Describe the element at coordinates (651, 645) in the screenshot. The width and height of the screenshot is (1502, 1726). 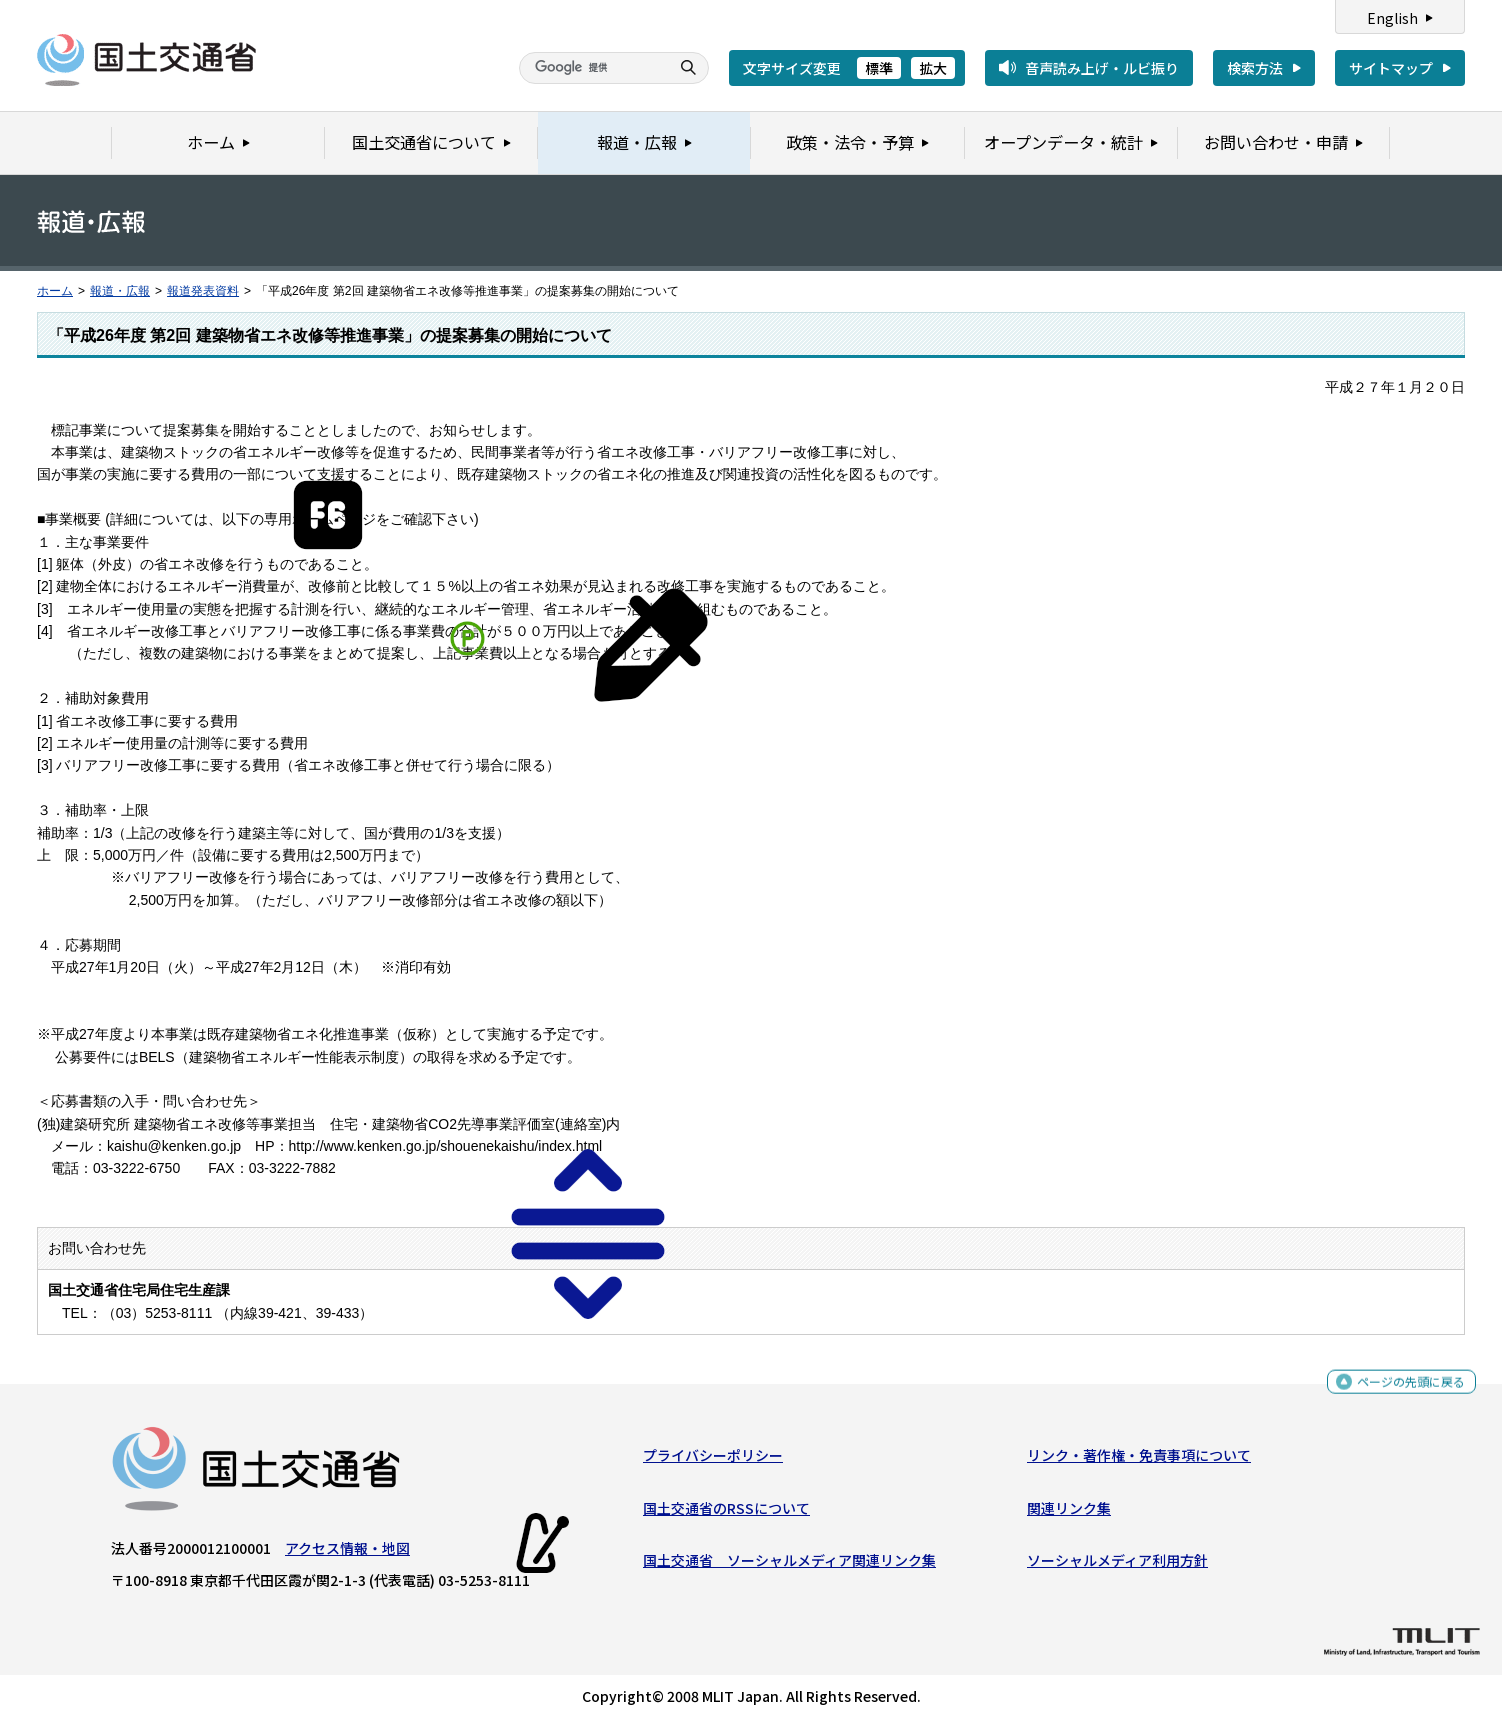
I see `select a color from the canvas` at that location.